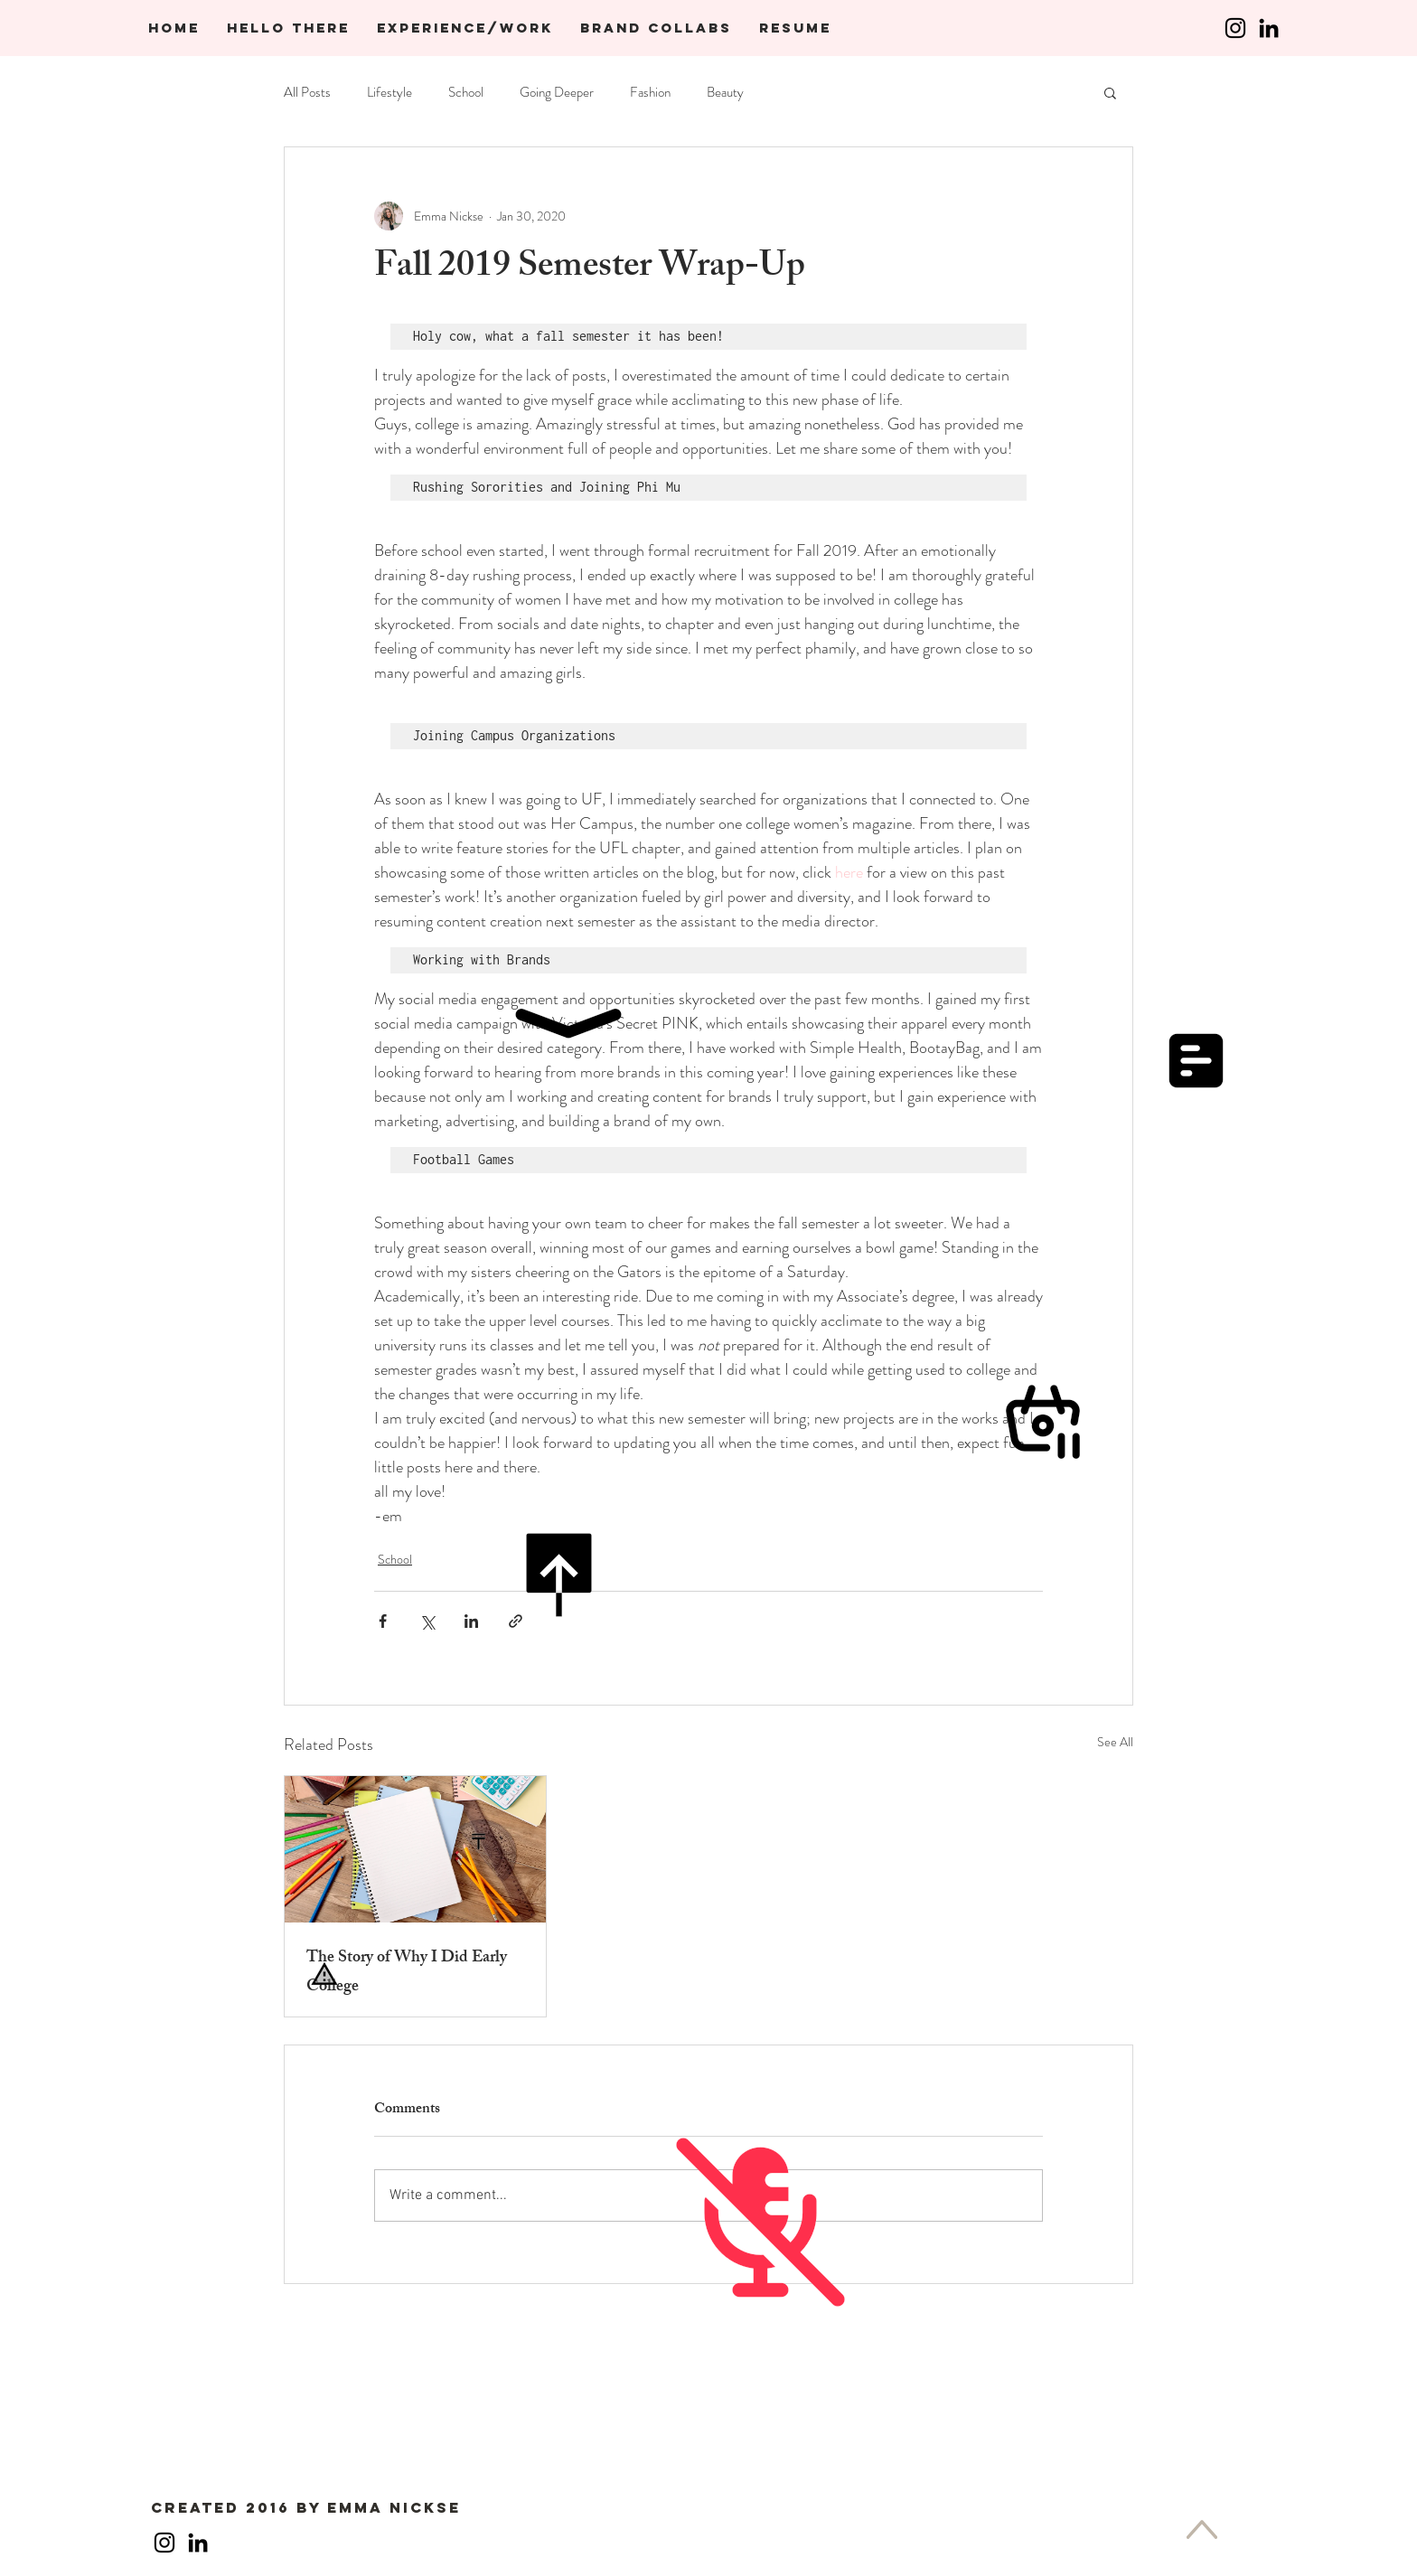  I want to click on indicates kazakhstani tenge currency, so click(478, 1841).